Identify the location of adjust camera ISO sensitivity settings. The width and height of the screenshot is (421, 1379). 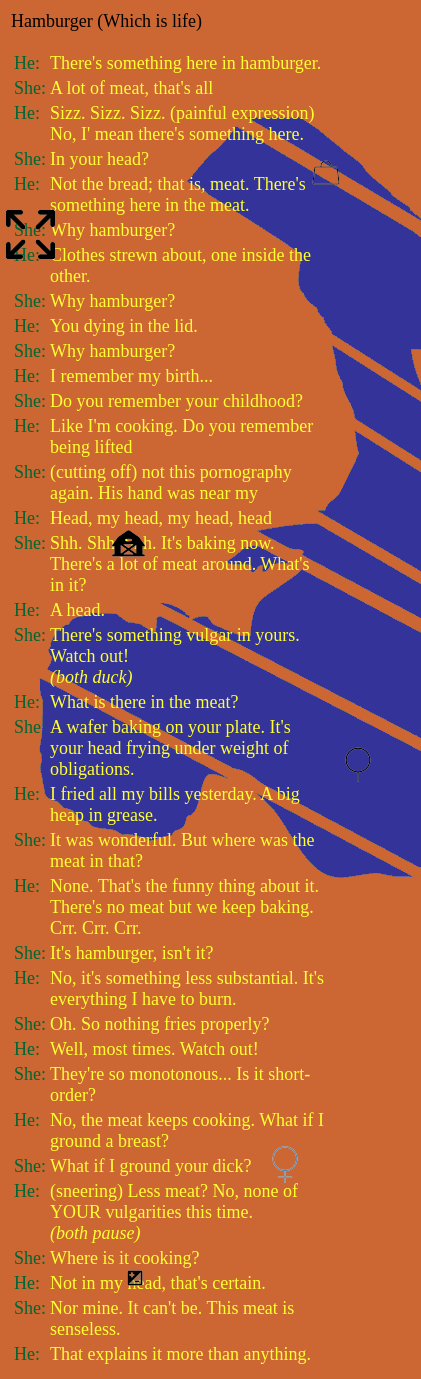
(135, 1278).